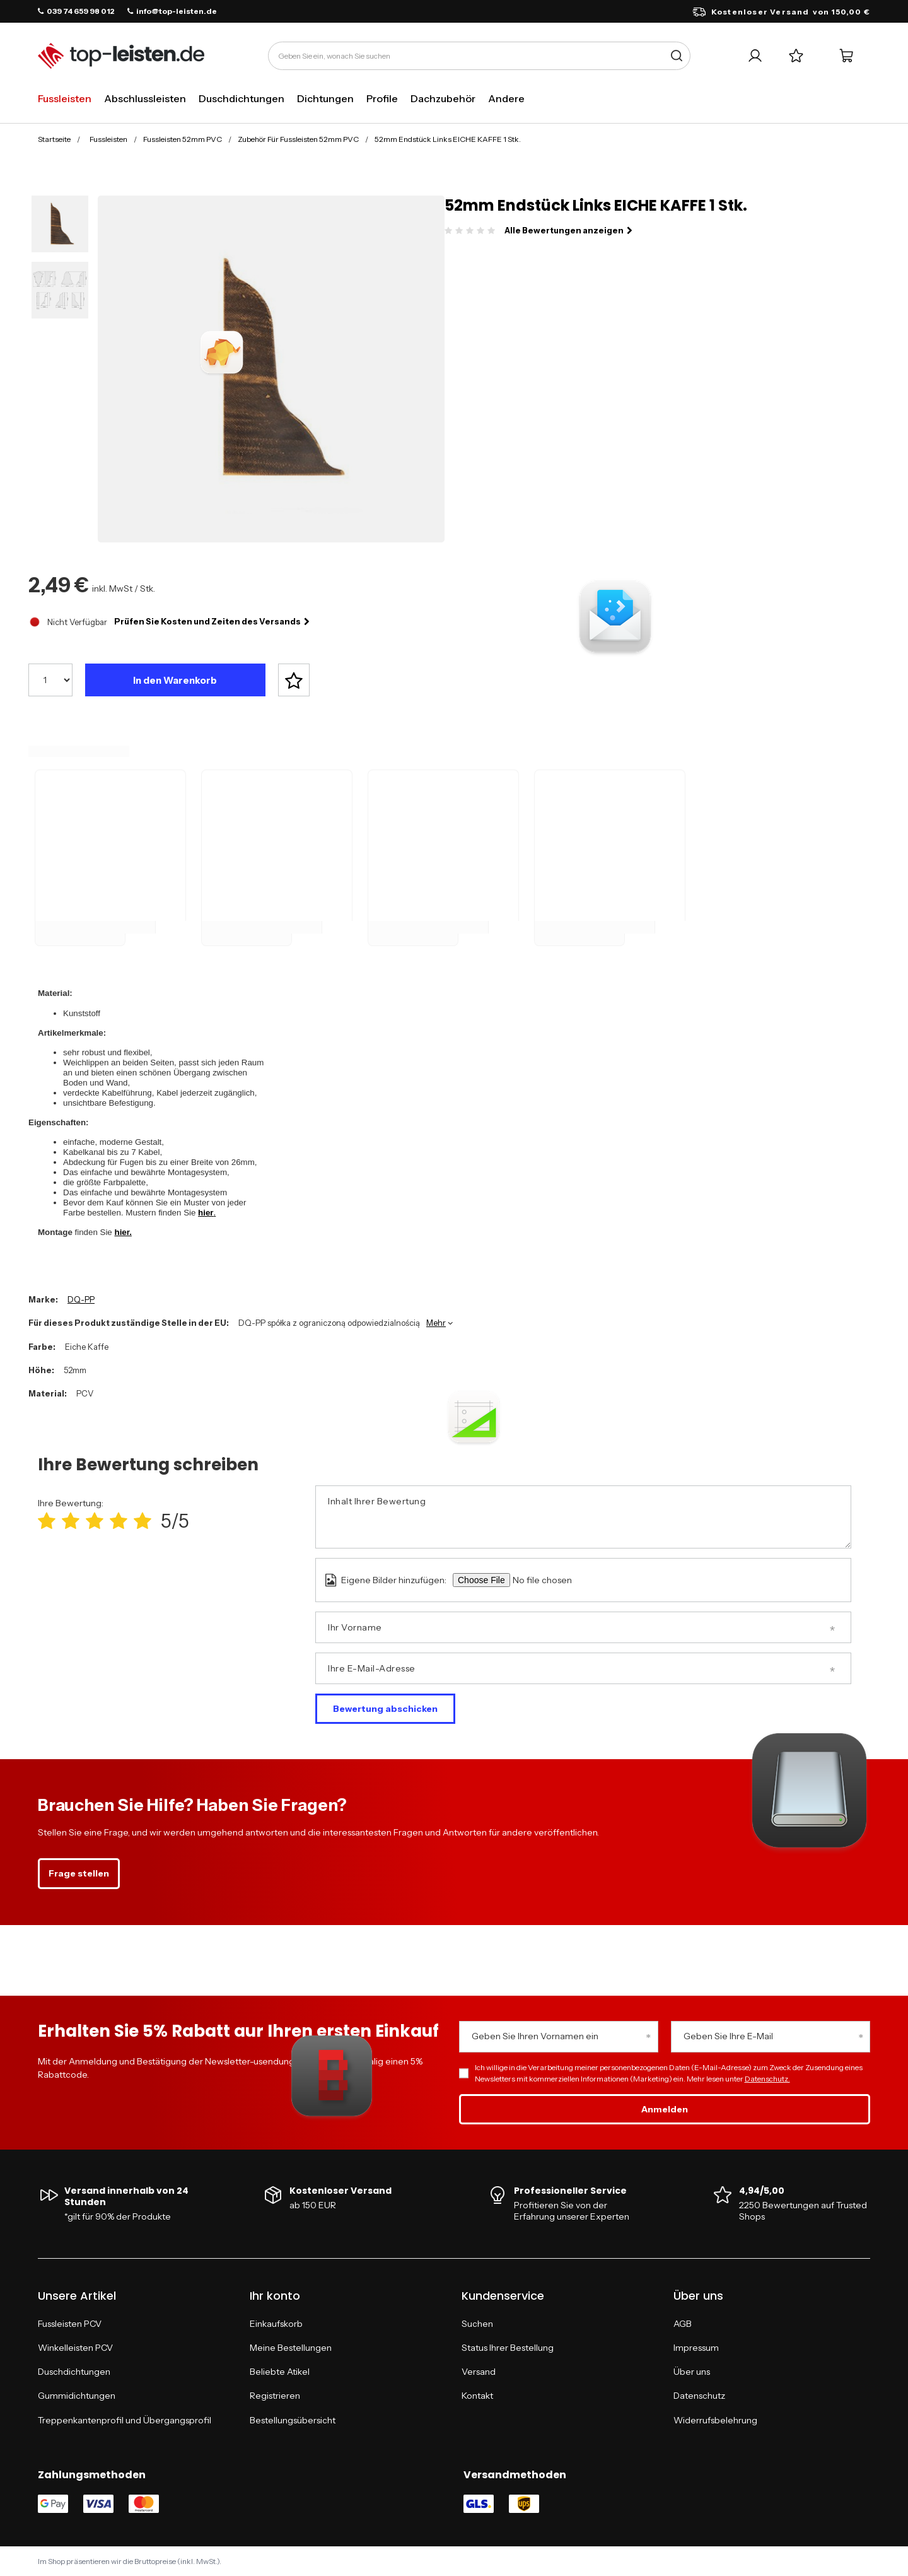 The height and width of the screenshot is (2576, 908). What do you see at coordinates (221, 352) in the screenshot?
I see `open TablePlus database management app` at bounding box center [221, 352].